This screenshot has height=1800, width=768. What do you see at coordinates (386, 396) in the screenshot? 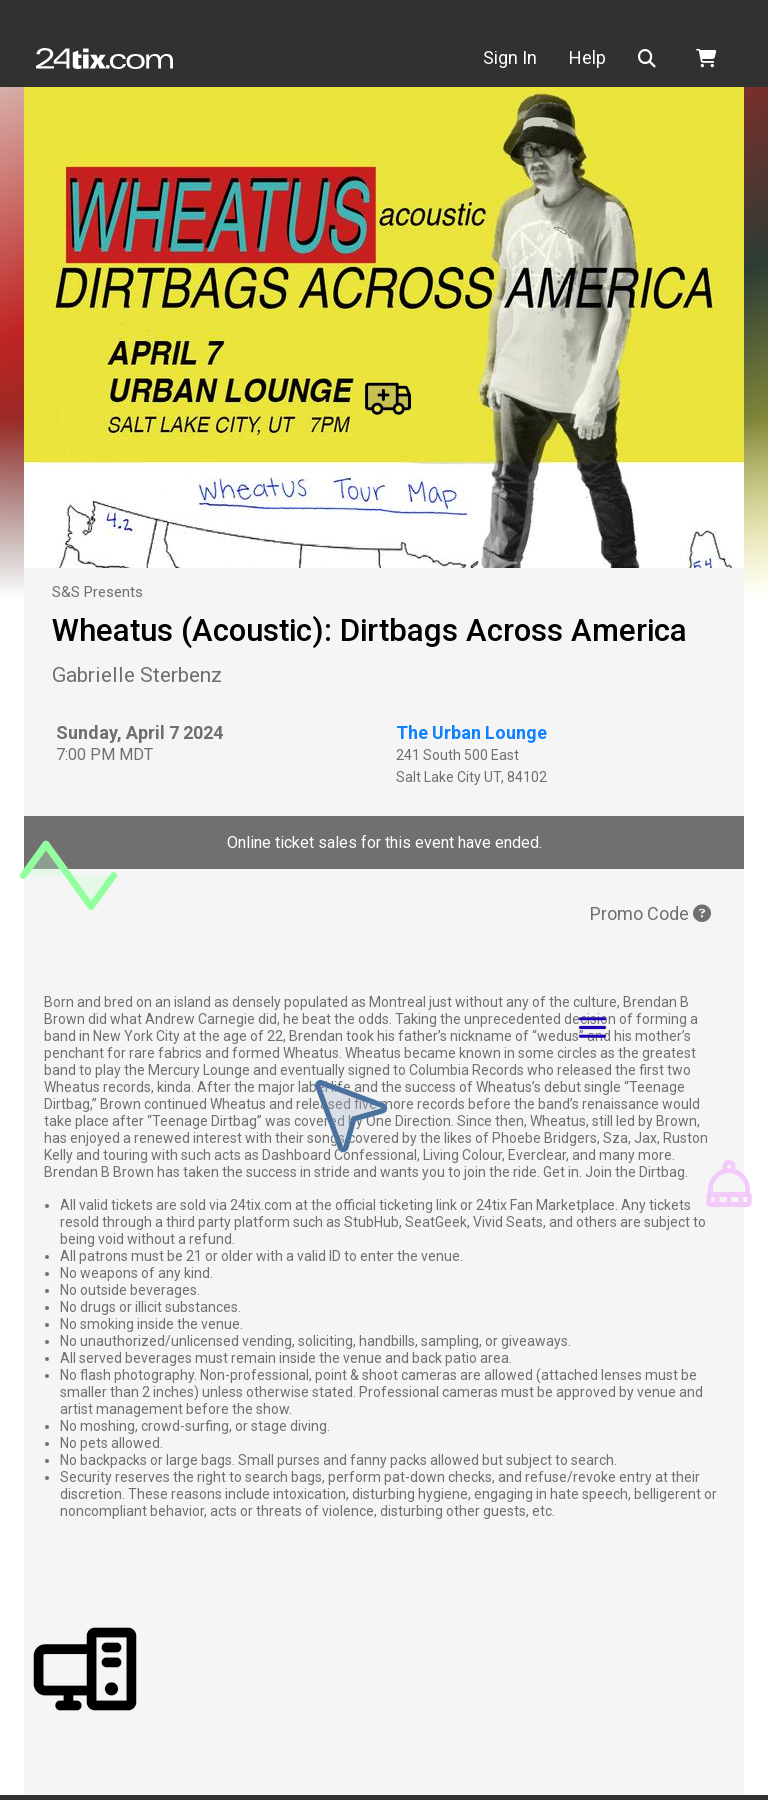
I see `request emergency medical services` at bounding box center [386, 396].